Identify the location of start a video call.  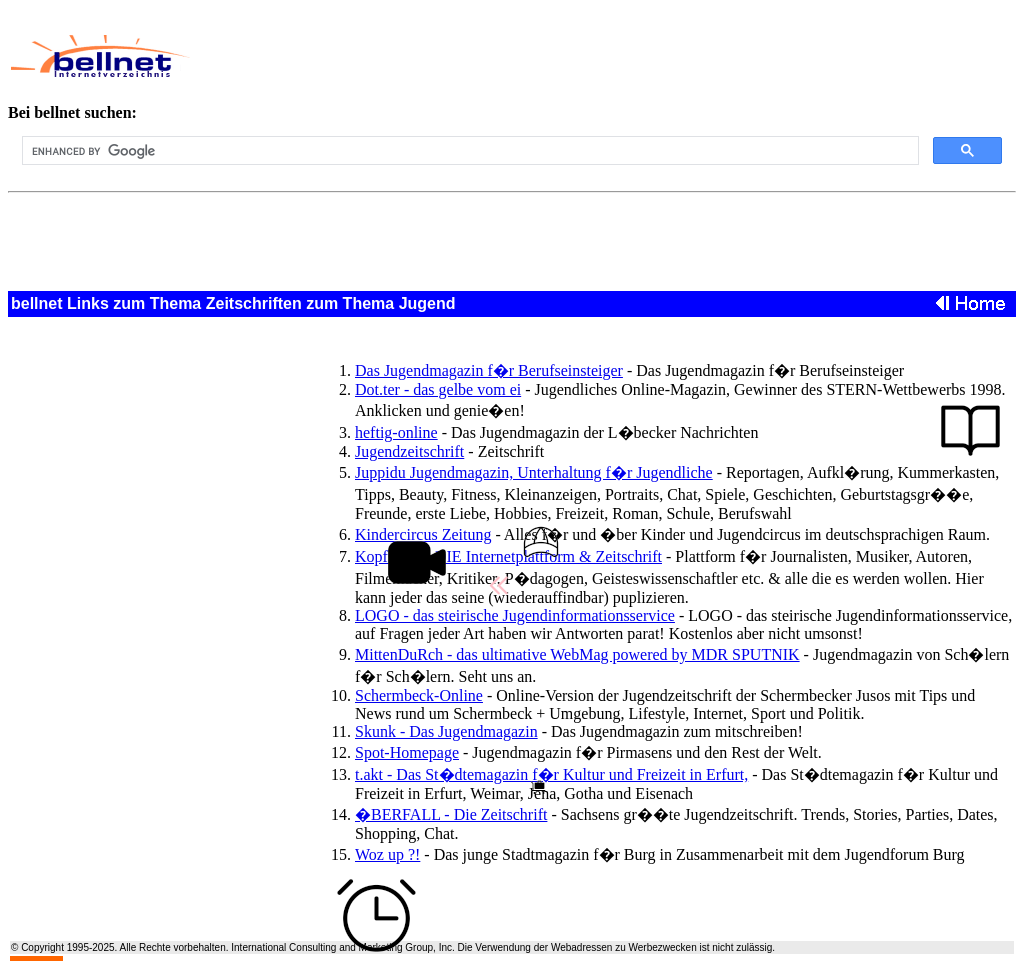
(418, 562).